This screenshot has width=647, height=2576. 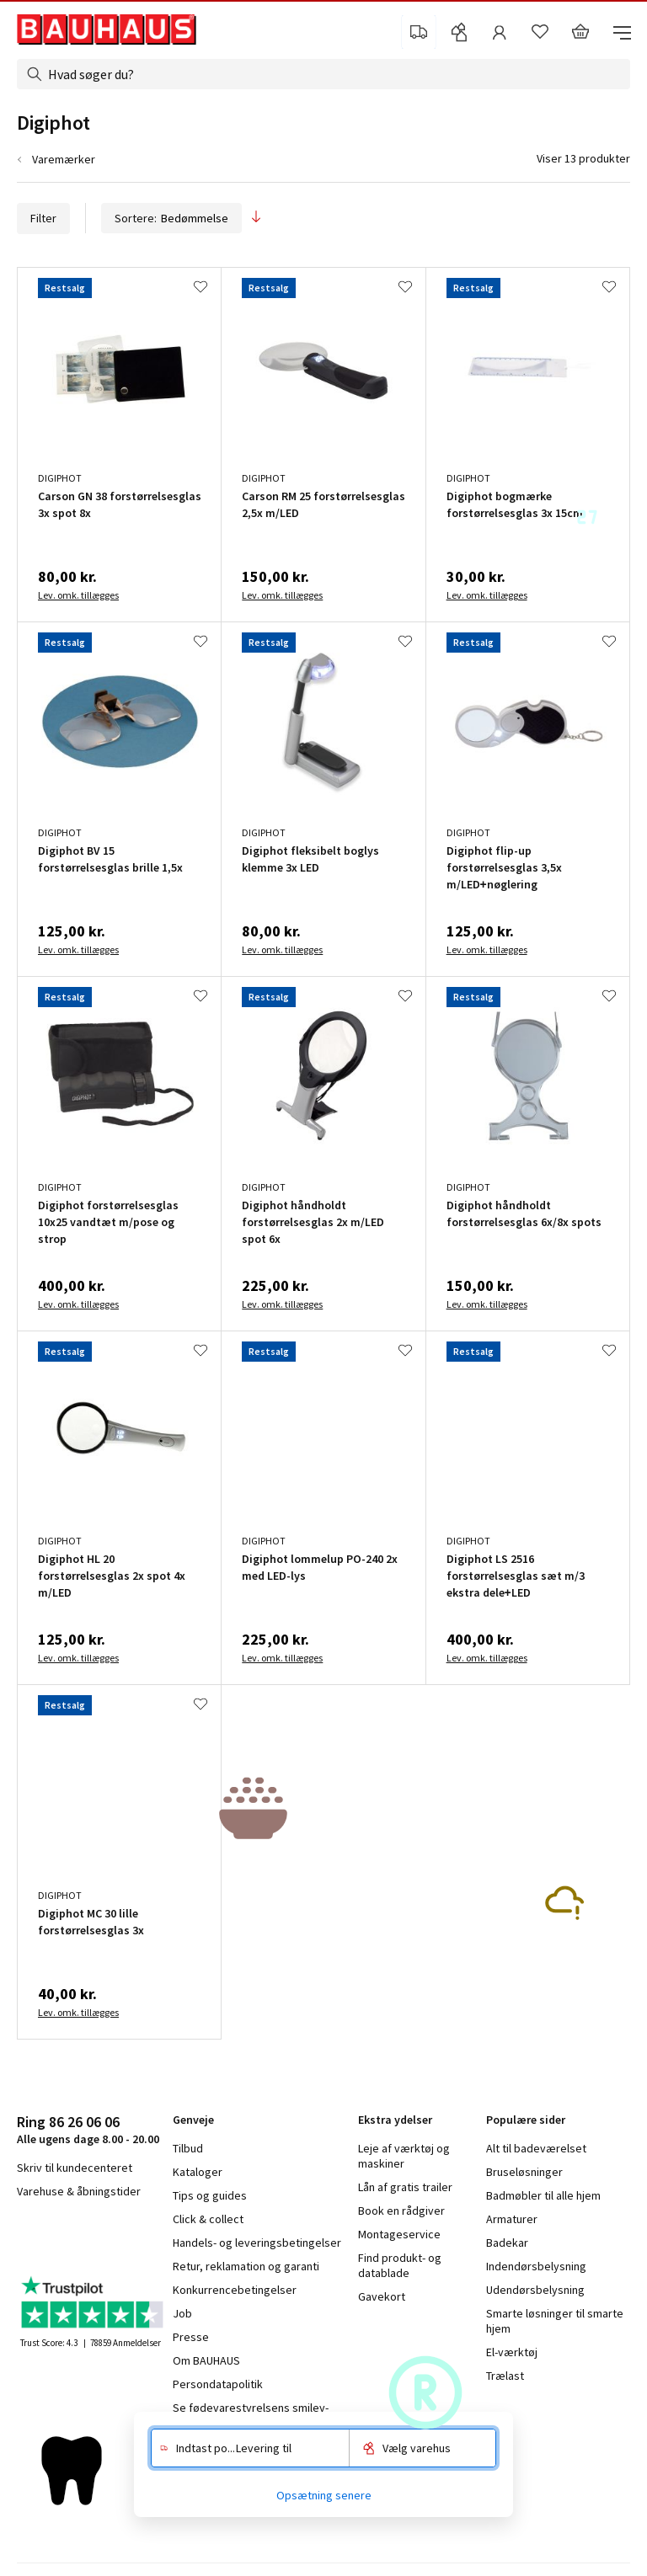 What do you see at coordinates (72, 2471) in the screenshot?
I see `access dental or oral health information` at bounding box center [72, 2471].